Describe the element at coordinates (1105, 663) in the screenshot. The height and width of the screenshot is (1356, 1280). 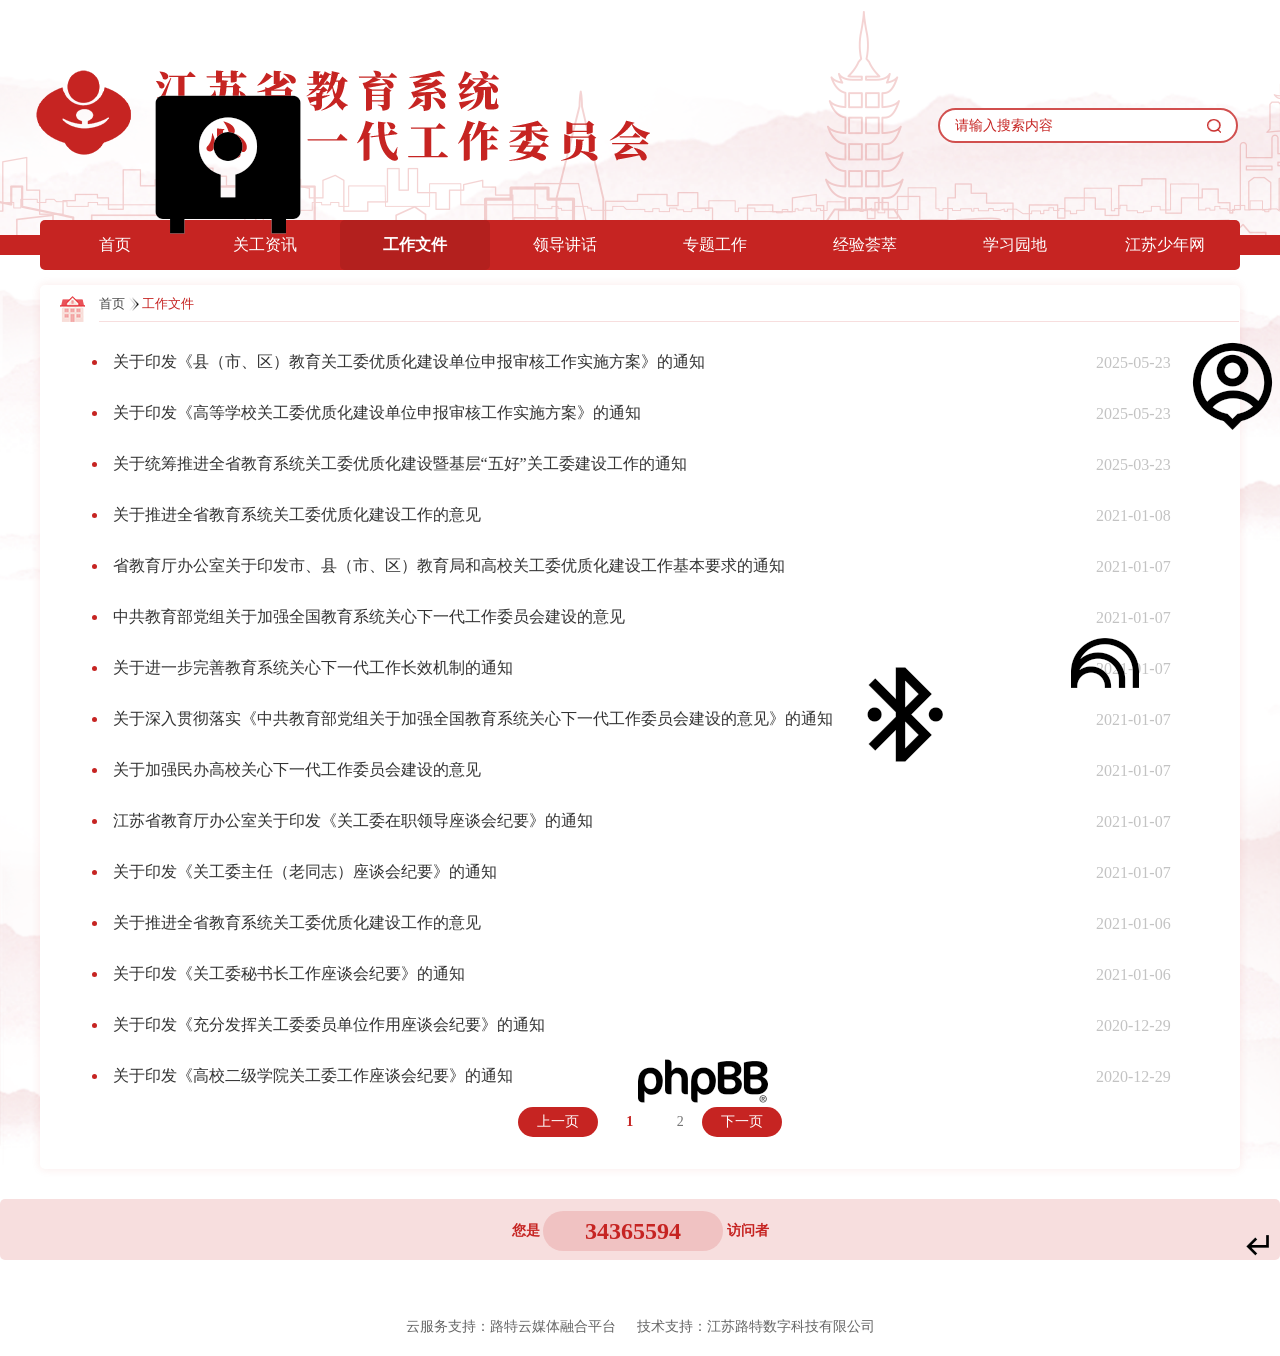
I see `open NotebookLM app` at that location.